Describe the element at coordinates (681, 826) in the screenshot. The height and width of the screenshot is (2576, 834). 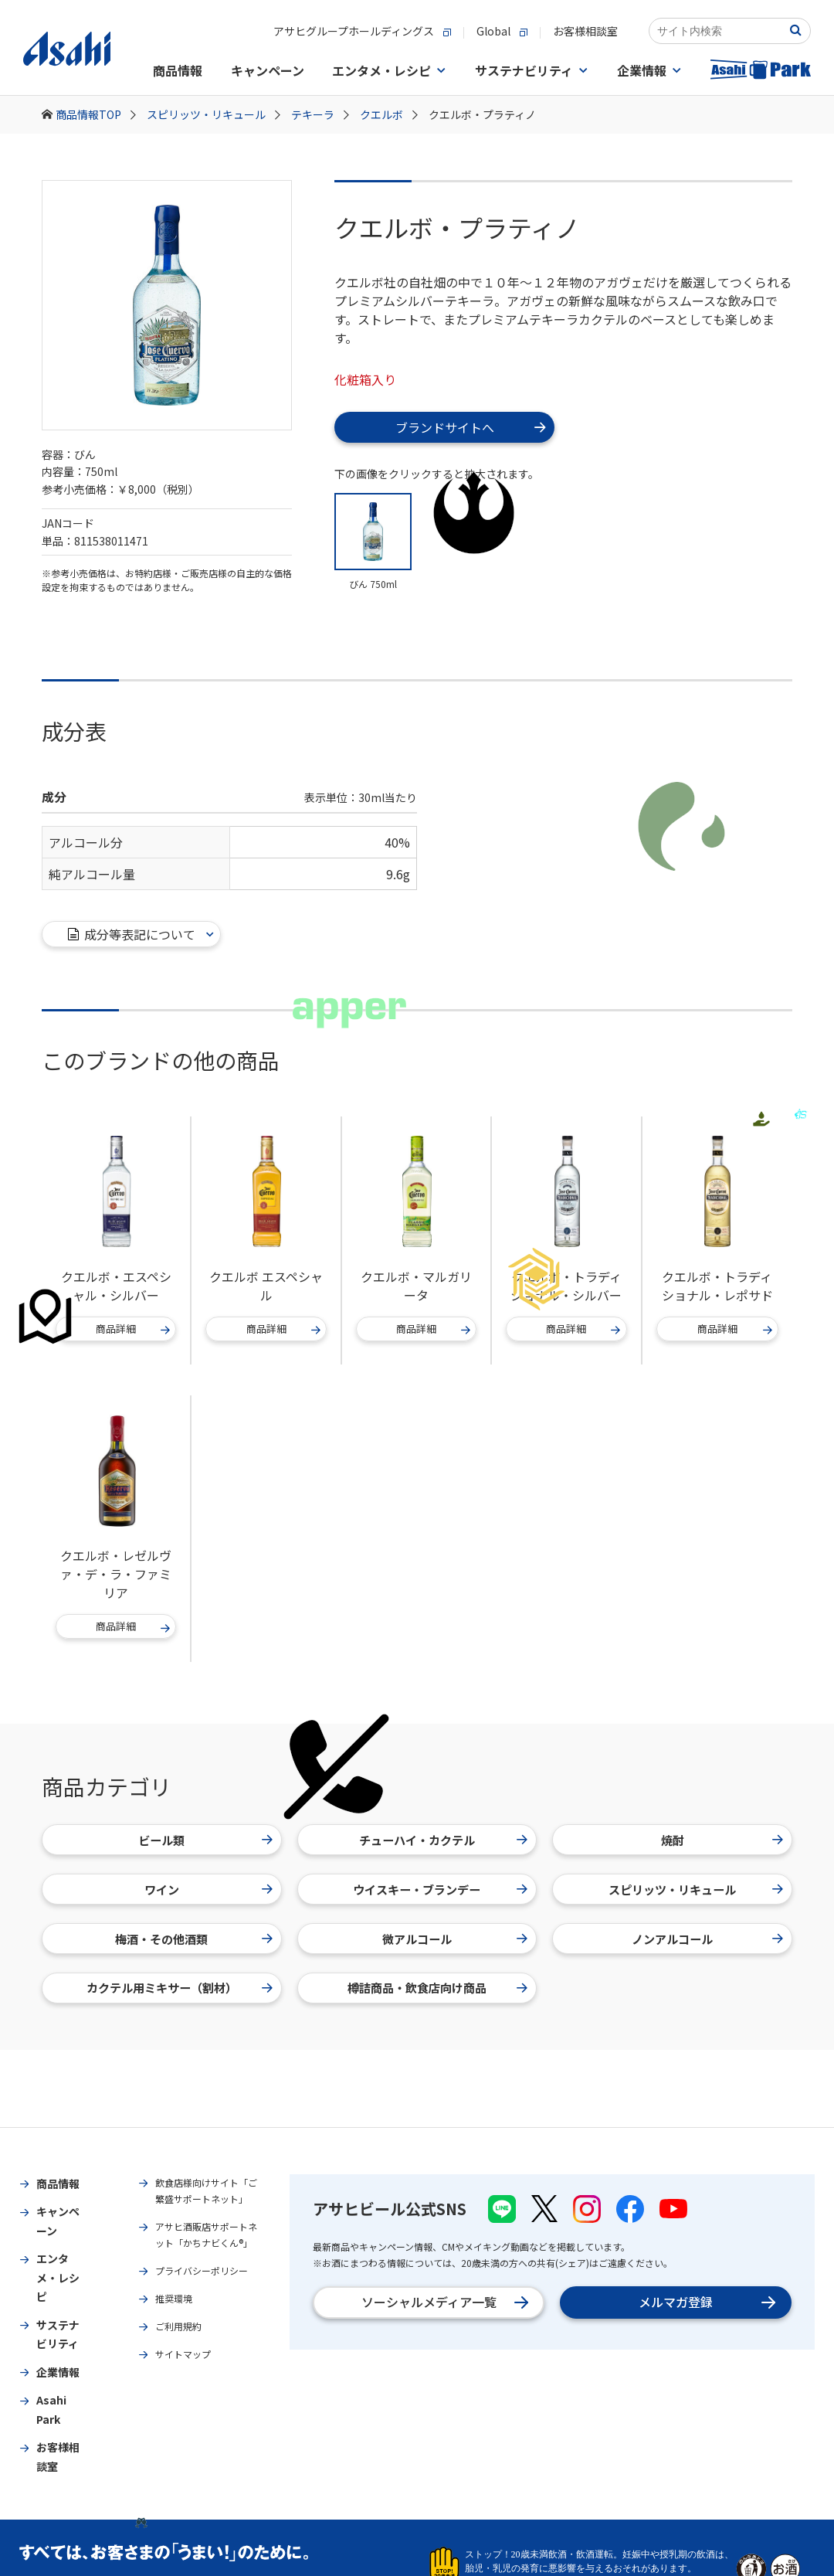
I see `taichi programming language logo` at that location.